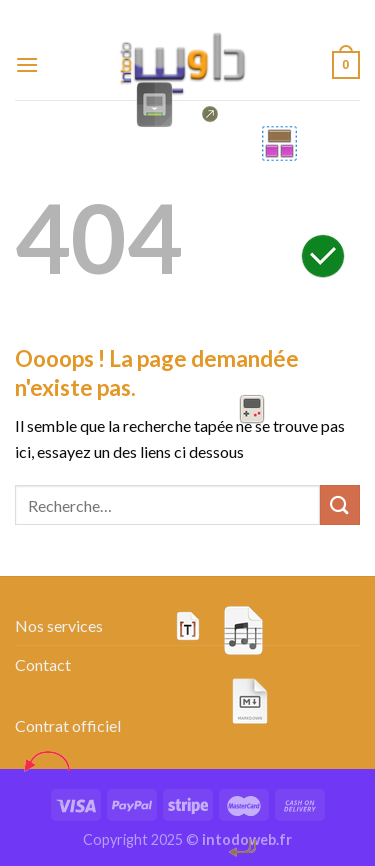 This screenshot has height=866, width=375. Describe the element at coordinates (242, 846) in the screenshot. I see `reply to all recipients in an email thread` at that location.